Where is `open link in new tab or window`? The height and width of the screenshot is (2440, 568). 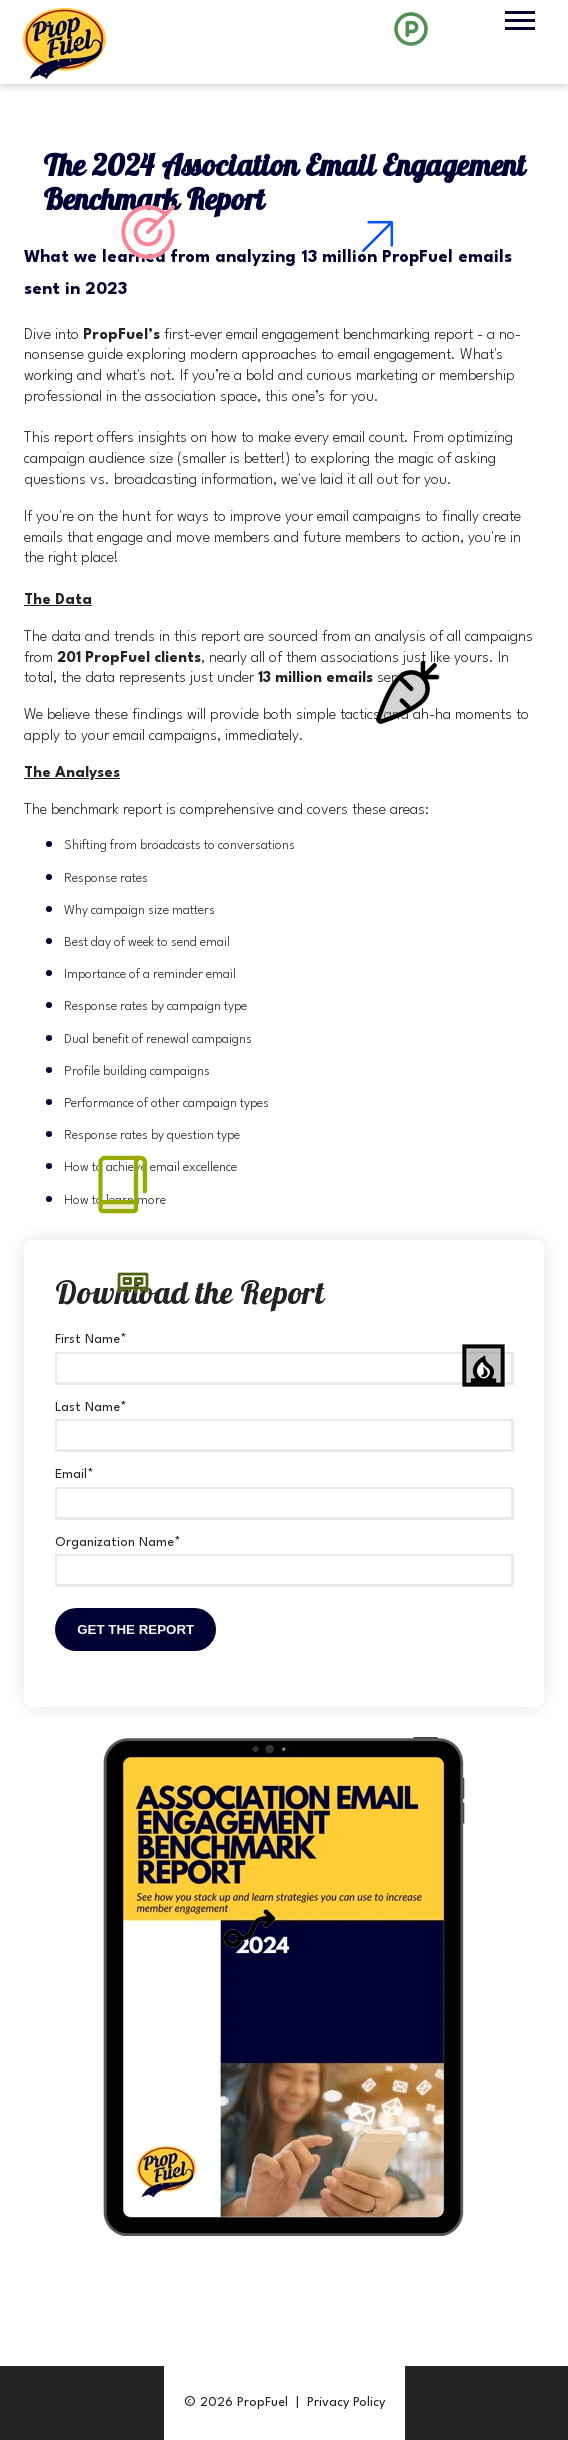 open link in new tab or window is located at coordinates (377, 236).